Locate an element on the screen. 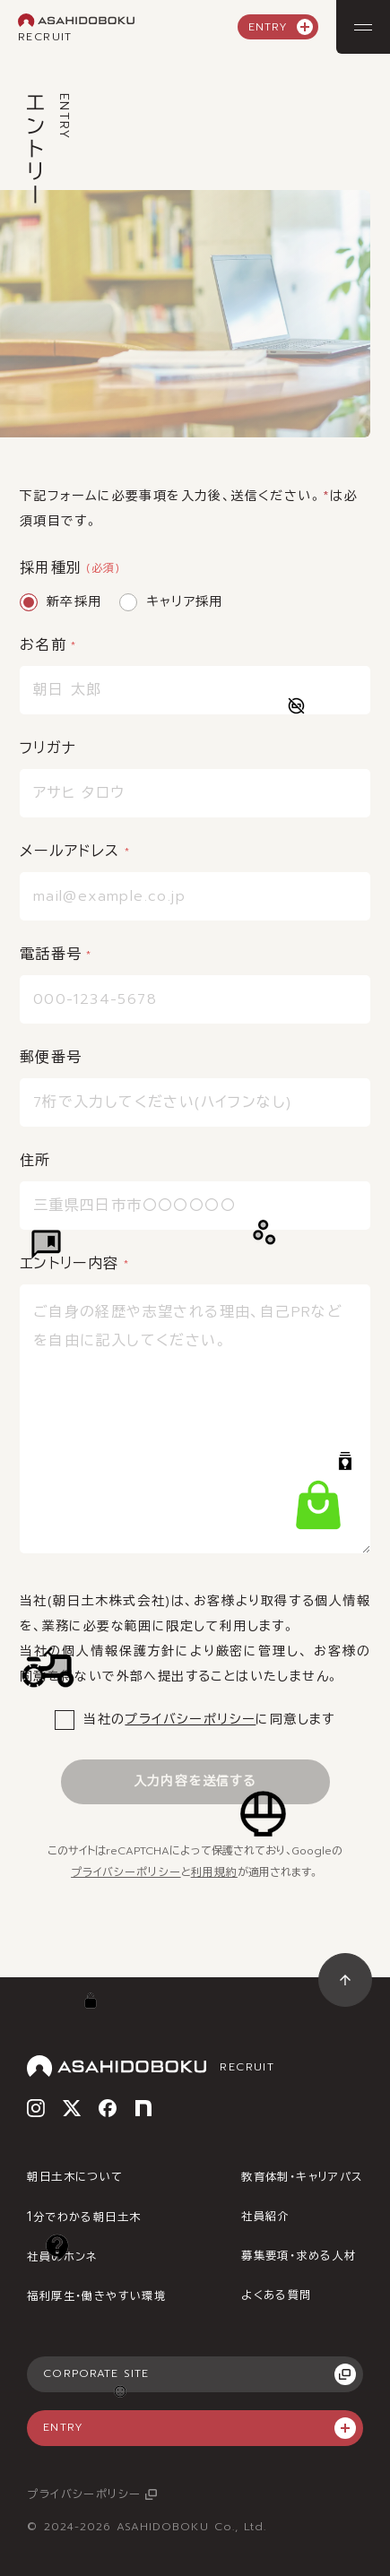  disable picture-in-picture mode is located at coordinates (296, 705).